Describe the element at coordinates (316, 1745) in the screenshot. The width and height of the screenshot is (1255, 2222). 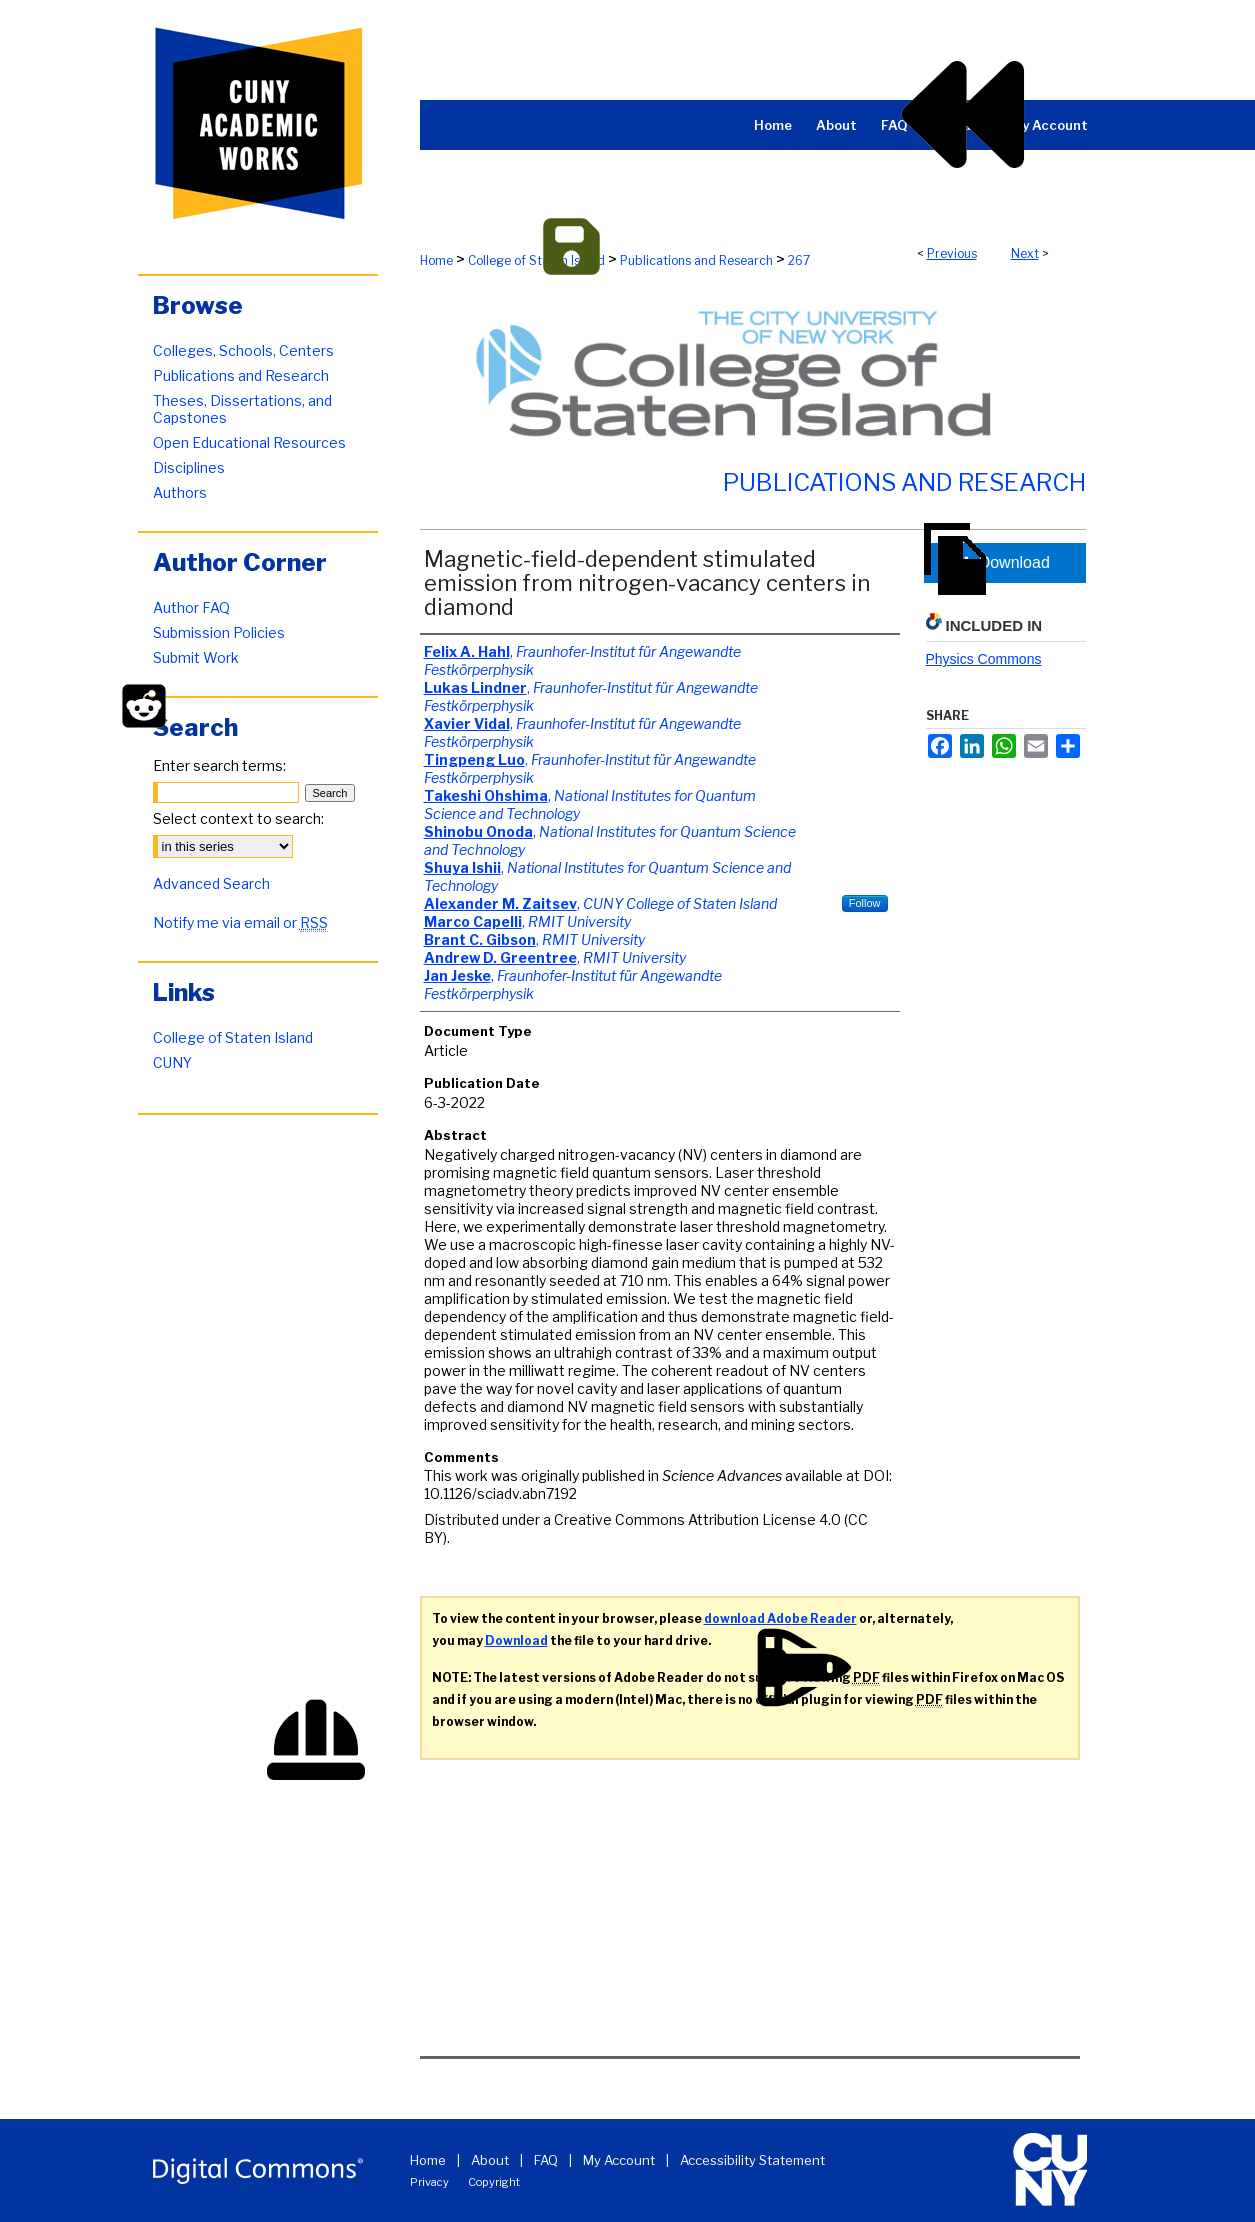
I see `access construction or work site features` at that location.